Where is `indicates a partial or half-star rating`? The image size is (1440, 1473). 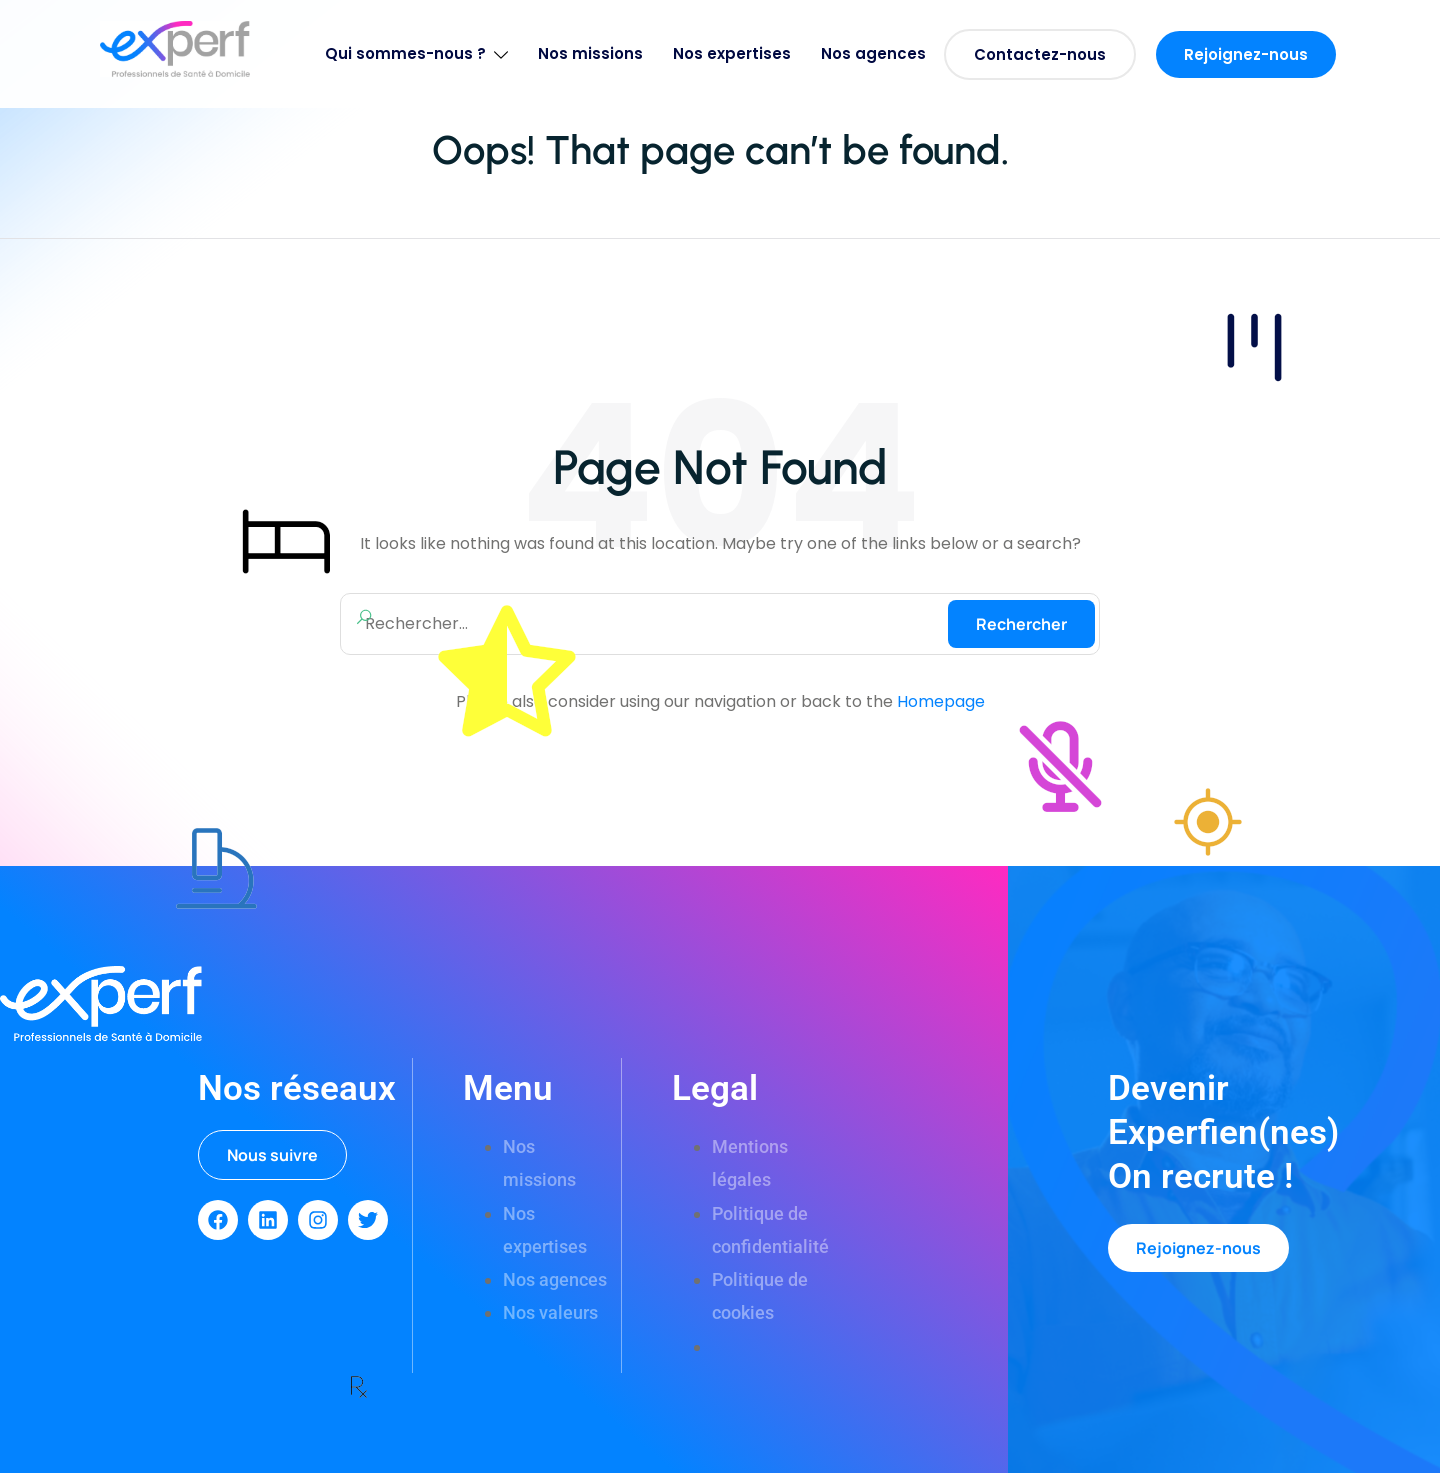
indicates a partial or half-star rating is located at coordinates (507, 674).